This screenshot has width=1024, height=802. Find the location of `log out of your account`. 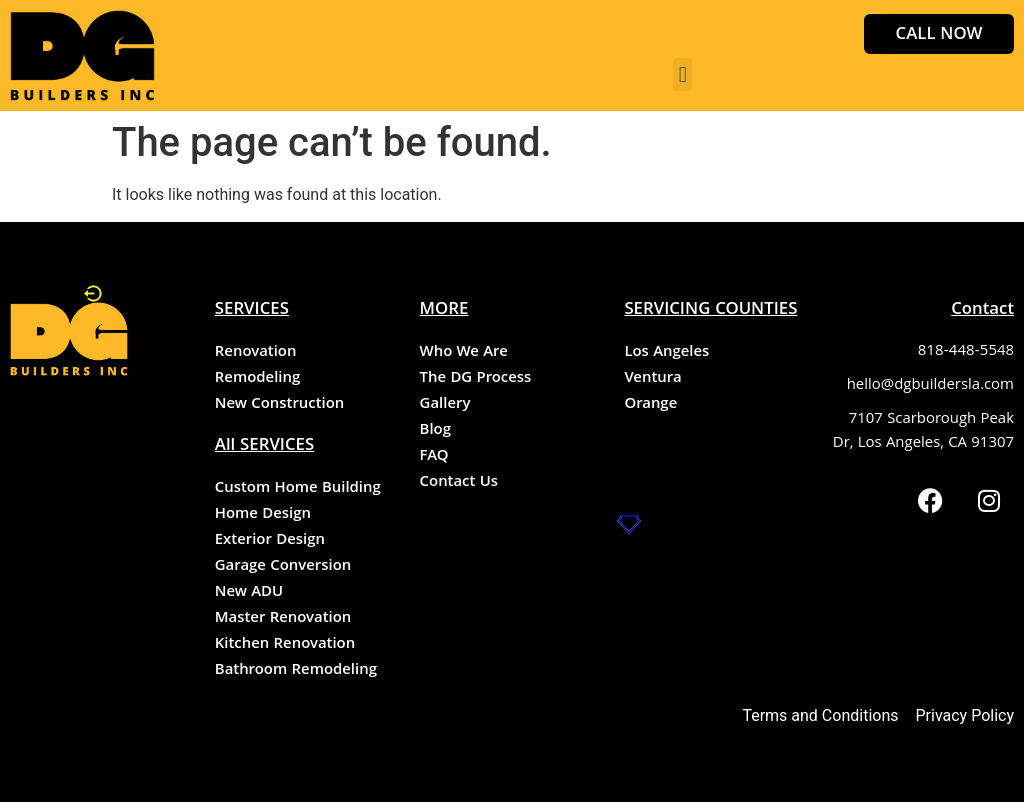

log out of your account is located at coordinates (93, 293).